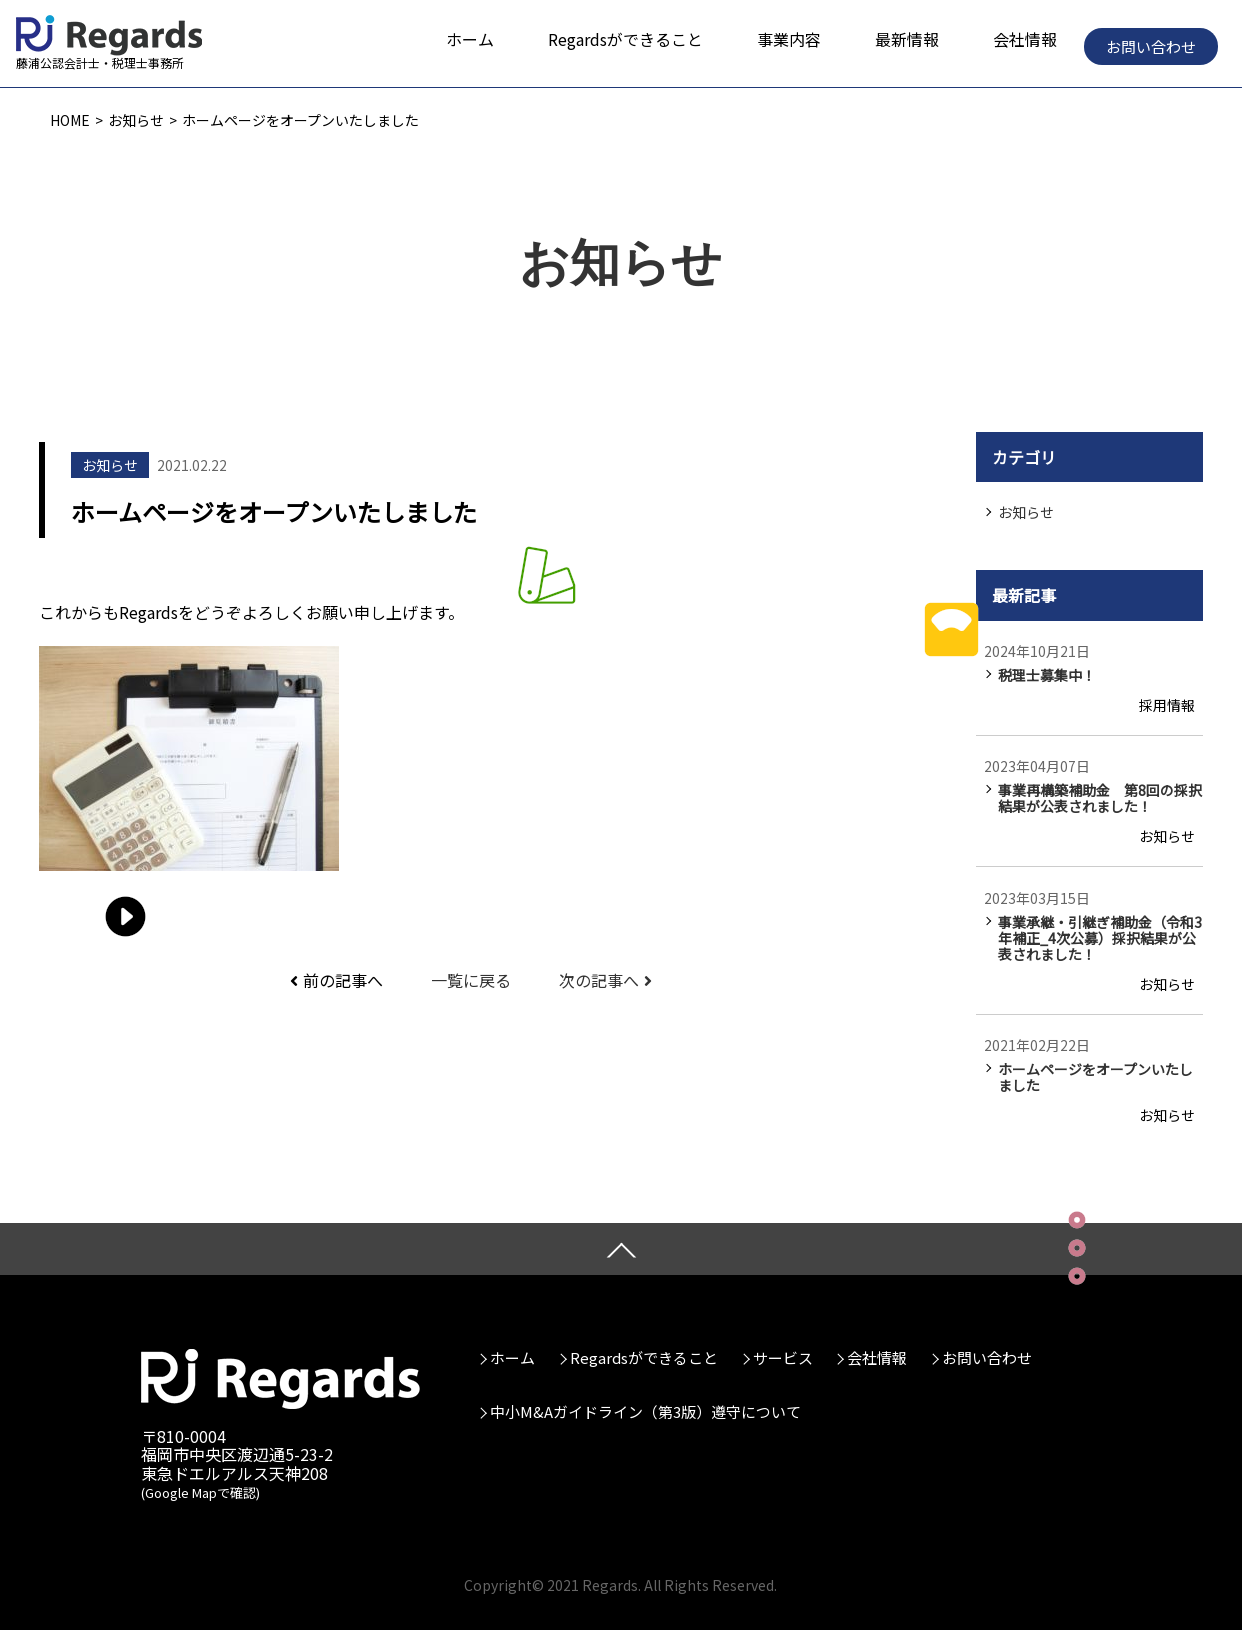 This screenshot has width=1242, height=1630. Describe the element at coordinates (125, 916) in the screenshot. I see `play media or video content` at that location.